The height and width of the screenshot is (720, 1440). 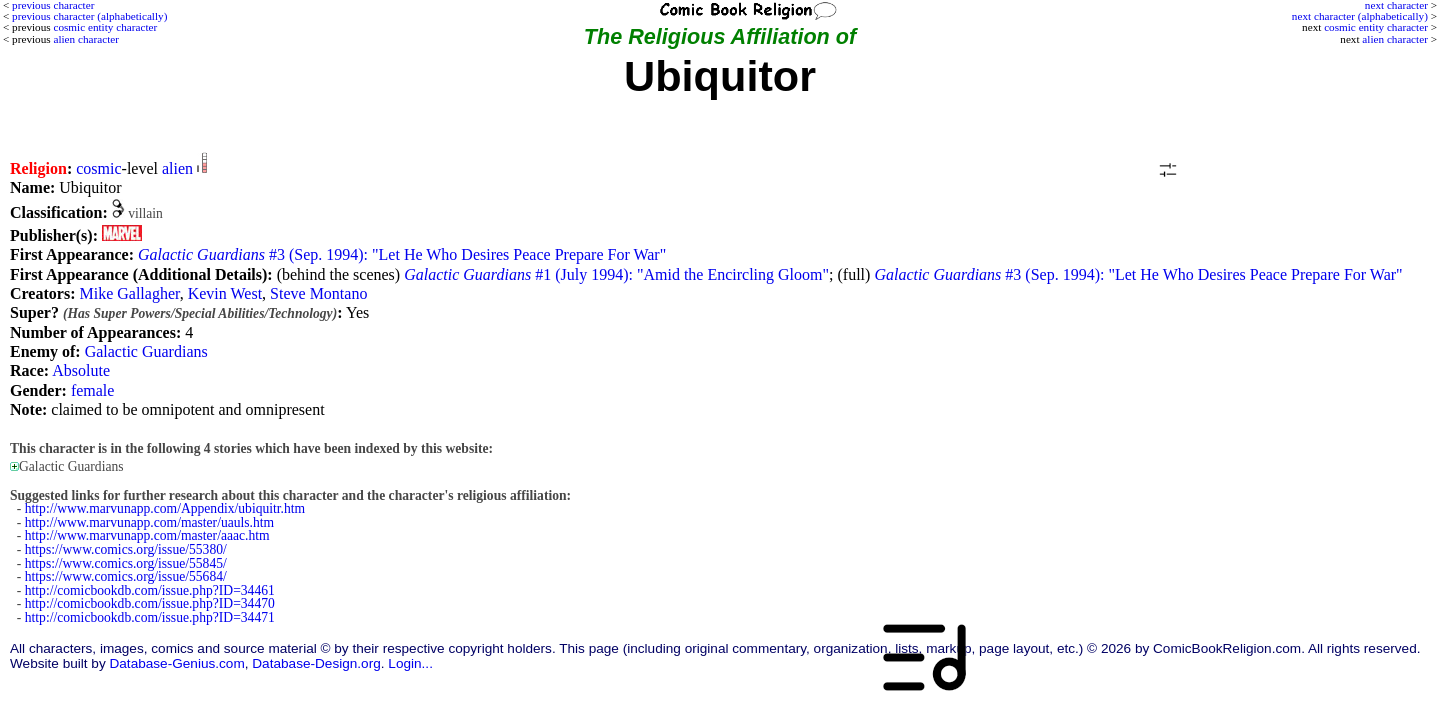 I want to click on view music playlist, so click(x=924, y=657).